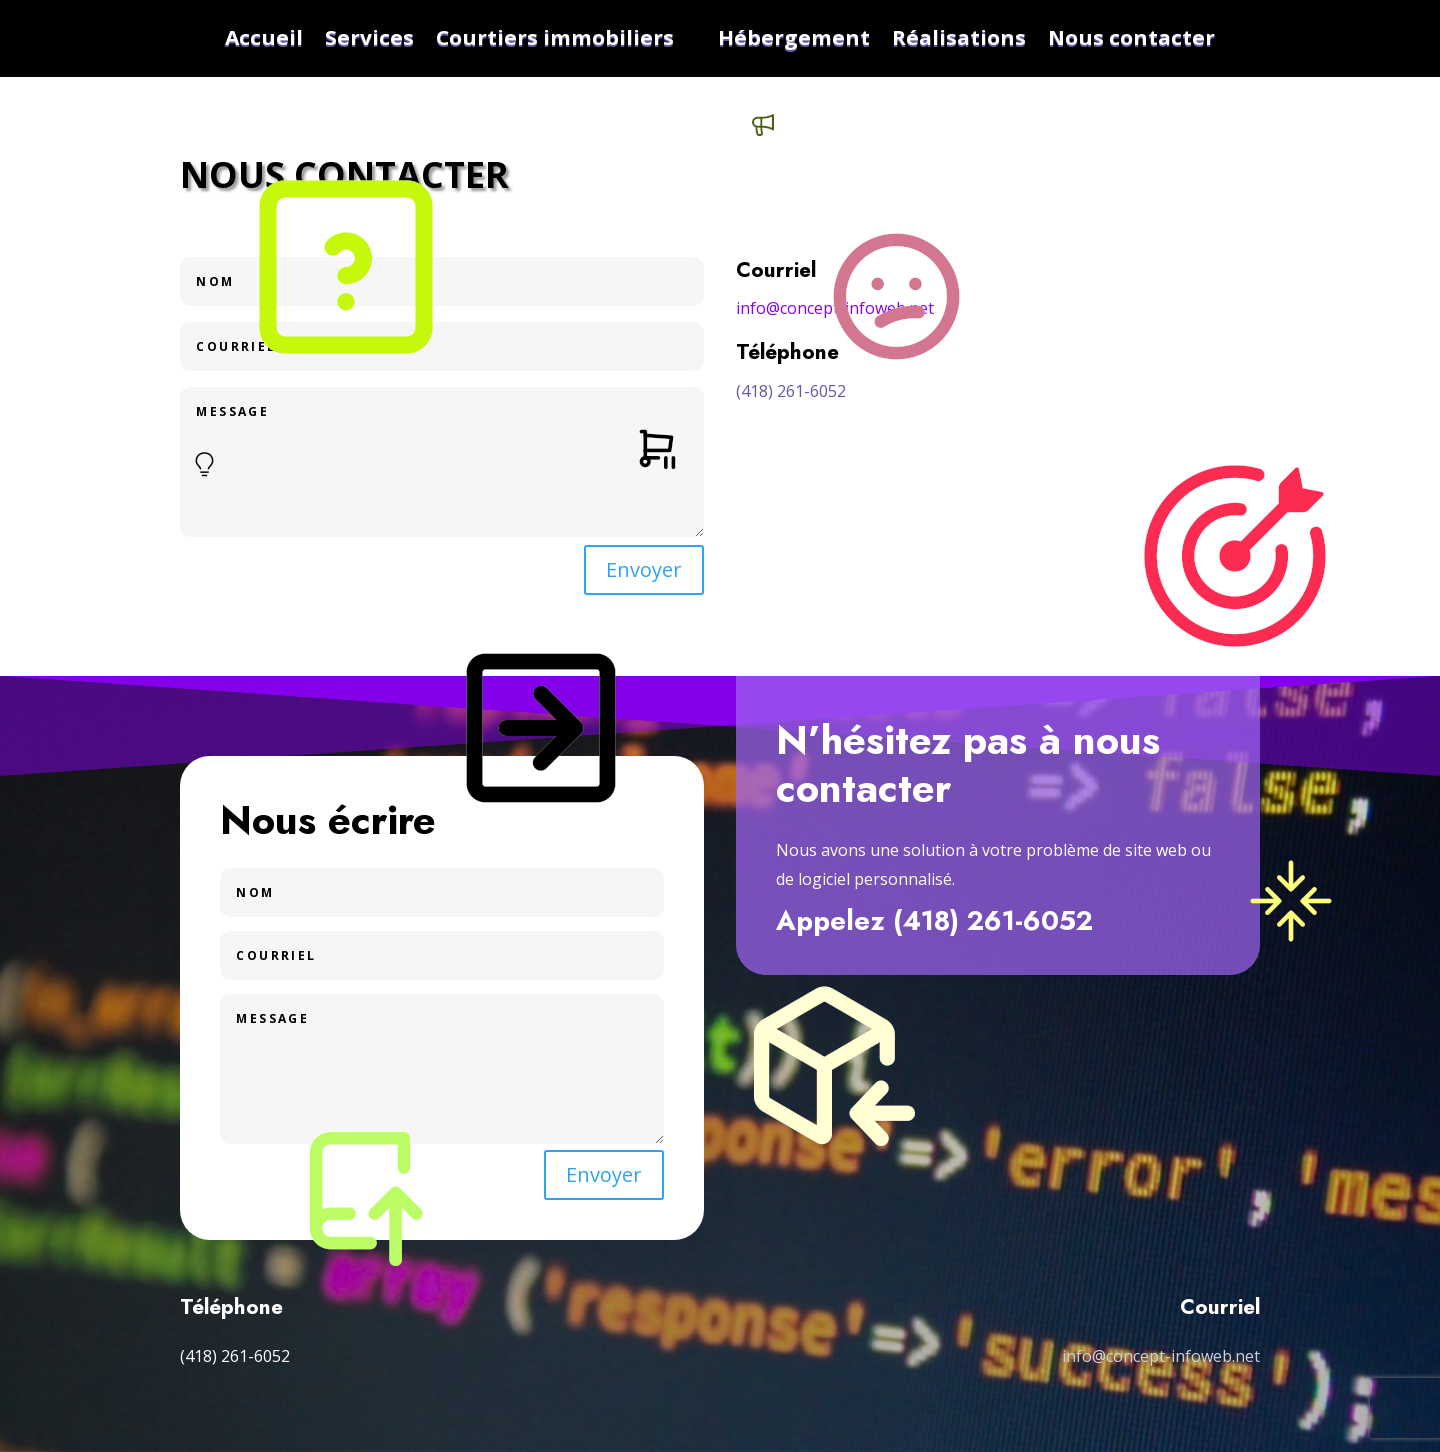 The width and height of the screenshot is (1440, 1452). What do you see at coordinates (656, 448) in the screenshot?
I see `pause or hold your shopping cart` at bounding box center [656, 448].